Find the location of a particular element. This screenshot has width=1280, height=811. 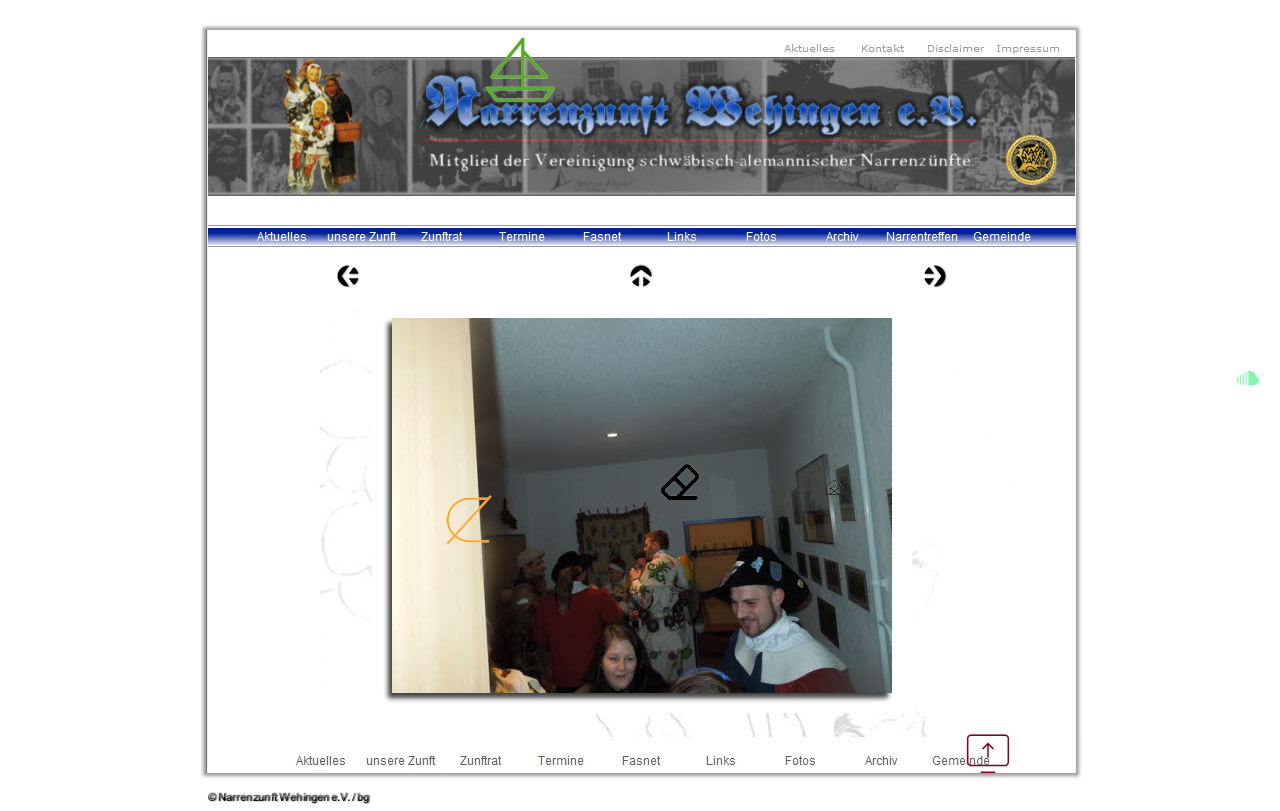

open soundcloud app is located at coordinates (1247, 378).